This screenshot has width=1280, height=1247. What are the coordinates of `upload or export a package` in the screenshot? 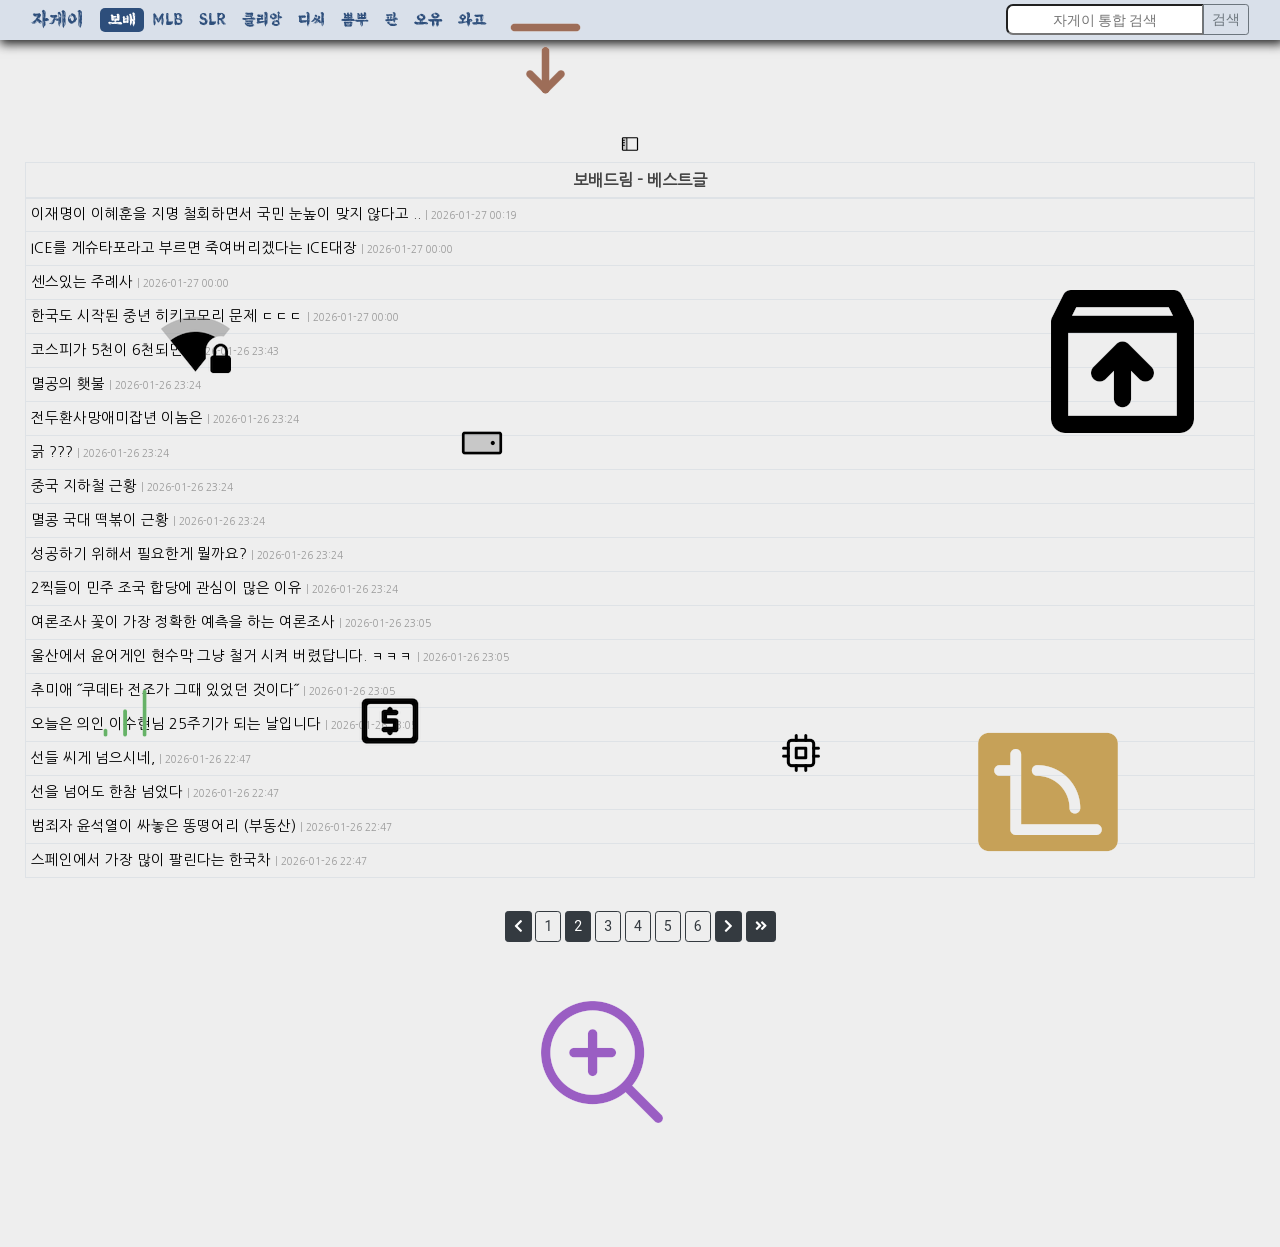 It's located at (1122, 361).